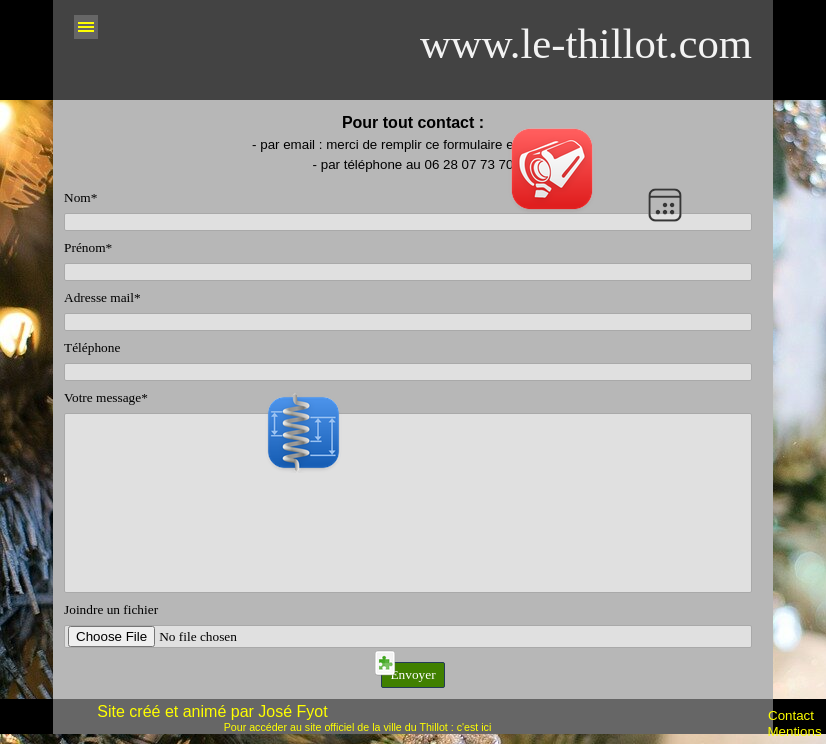 Image resolution: width=826 pixels, height=744 pixels. What do you see at coordinates (665, 205) in the screenshot?
I see `open calendar application` at bounding box center [665, 205].